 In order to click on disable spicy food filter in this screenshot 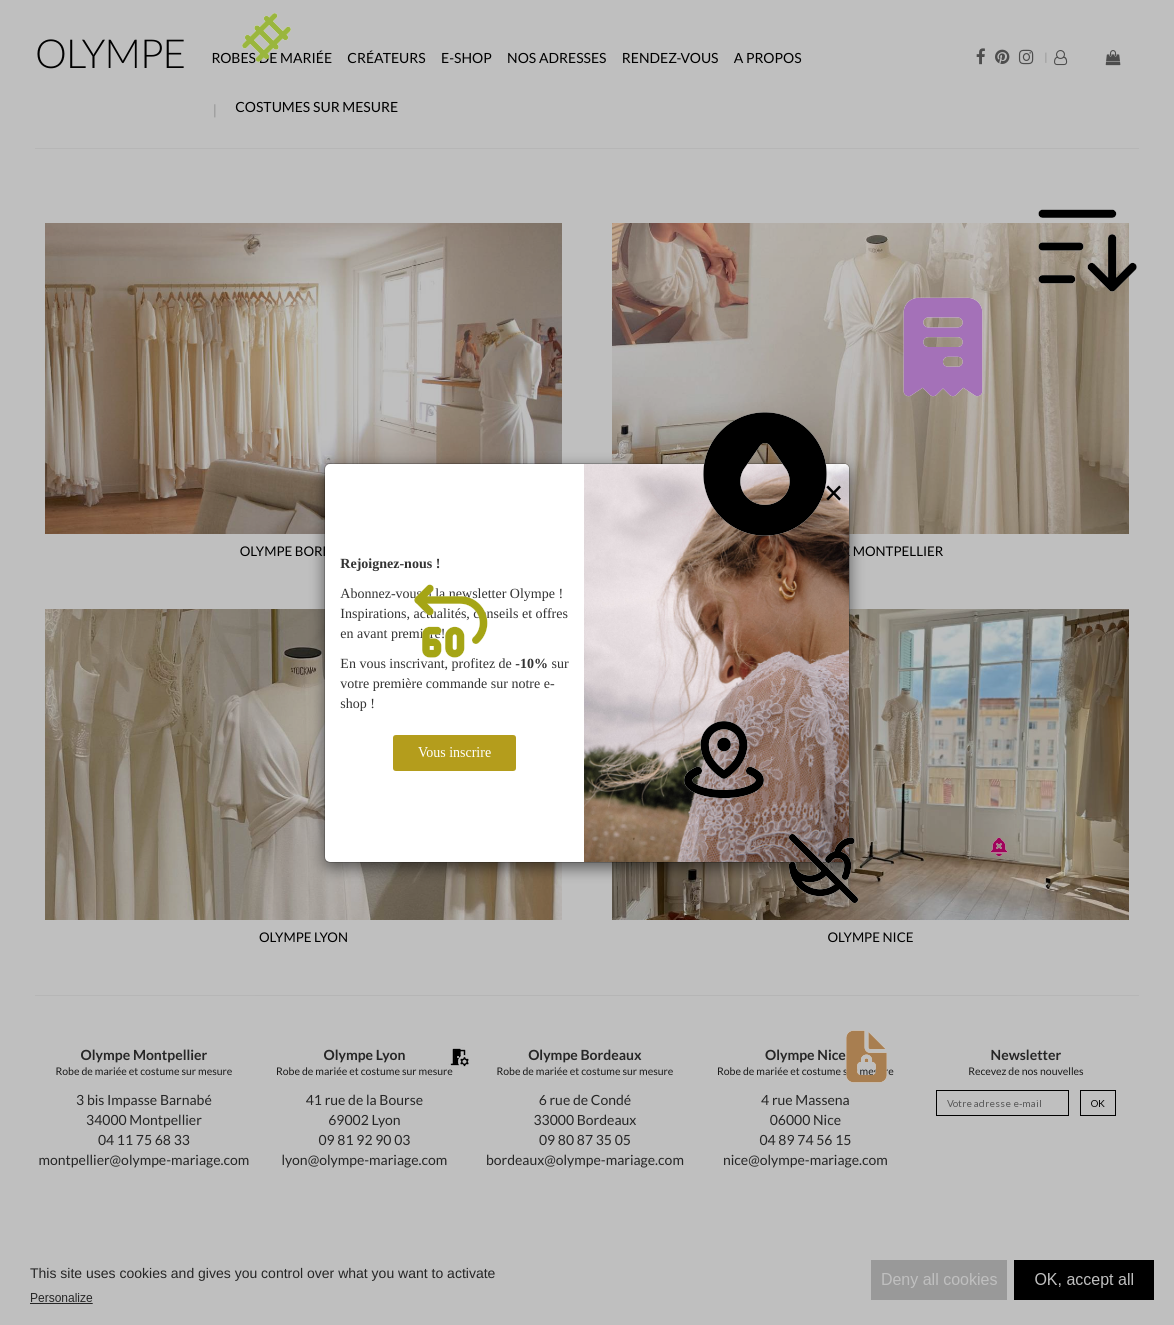, I will do `click(823, 868)`.